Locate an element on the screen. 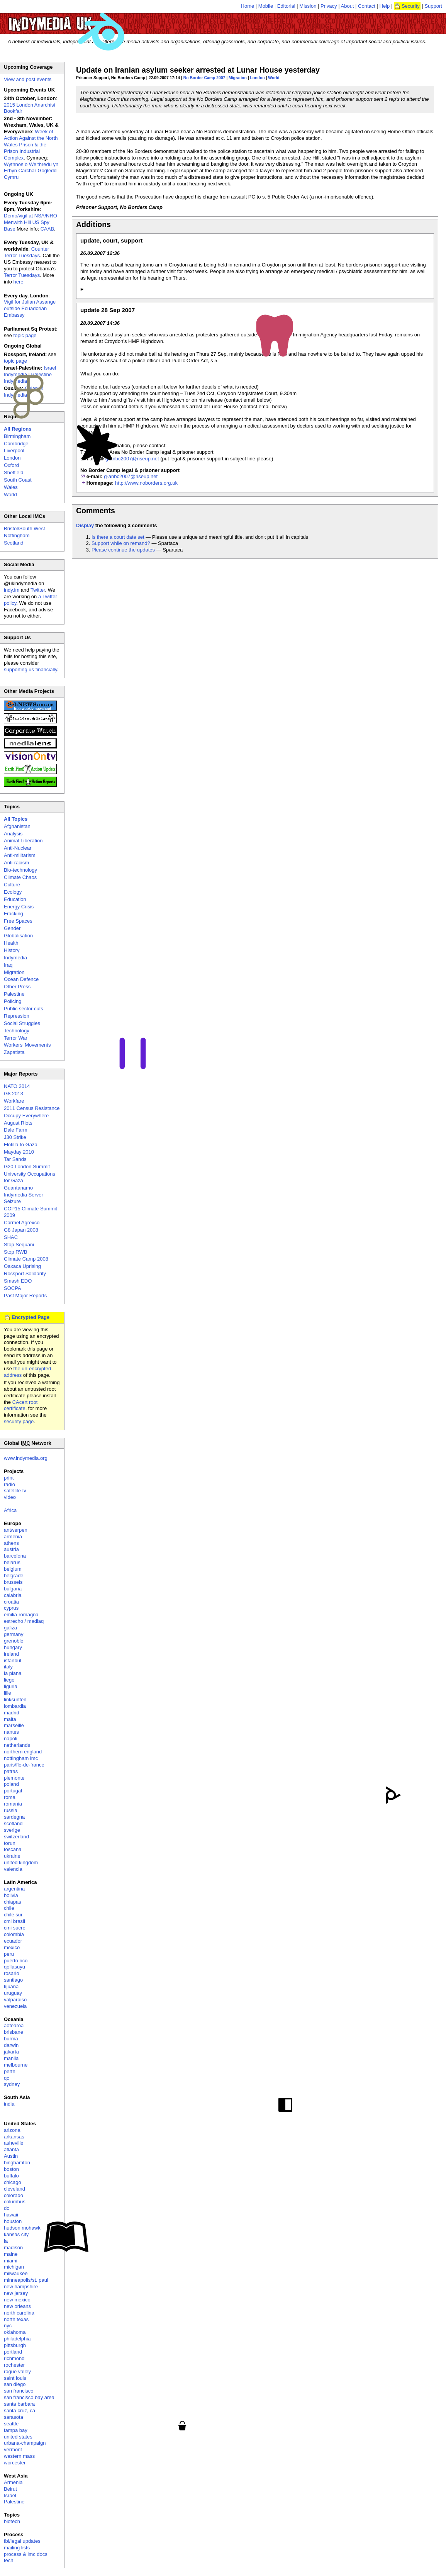 The image size is (446, 2576). access storage or container tools is located at coordinates (182, 2426).